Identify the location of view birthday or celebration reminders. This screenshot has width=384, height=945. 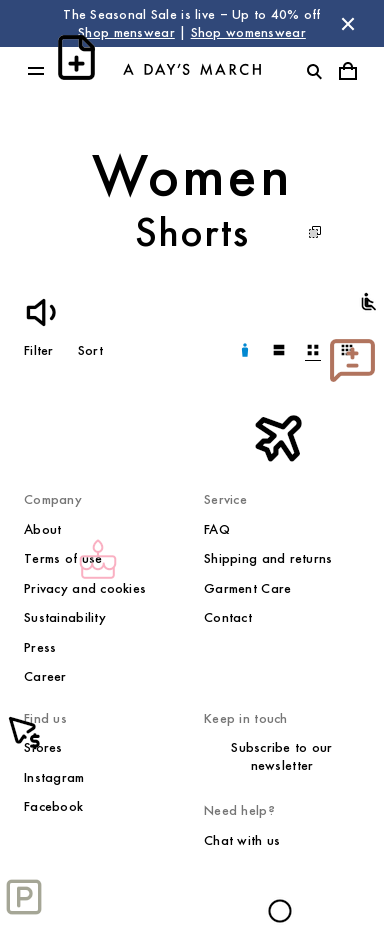
(98, 562).